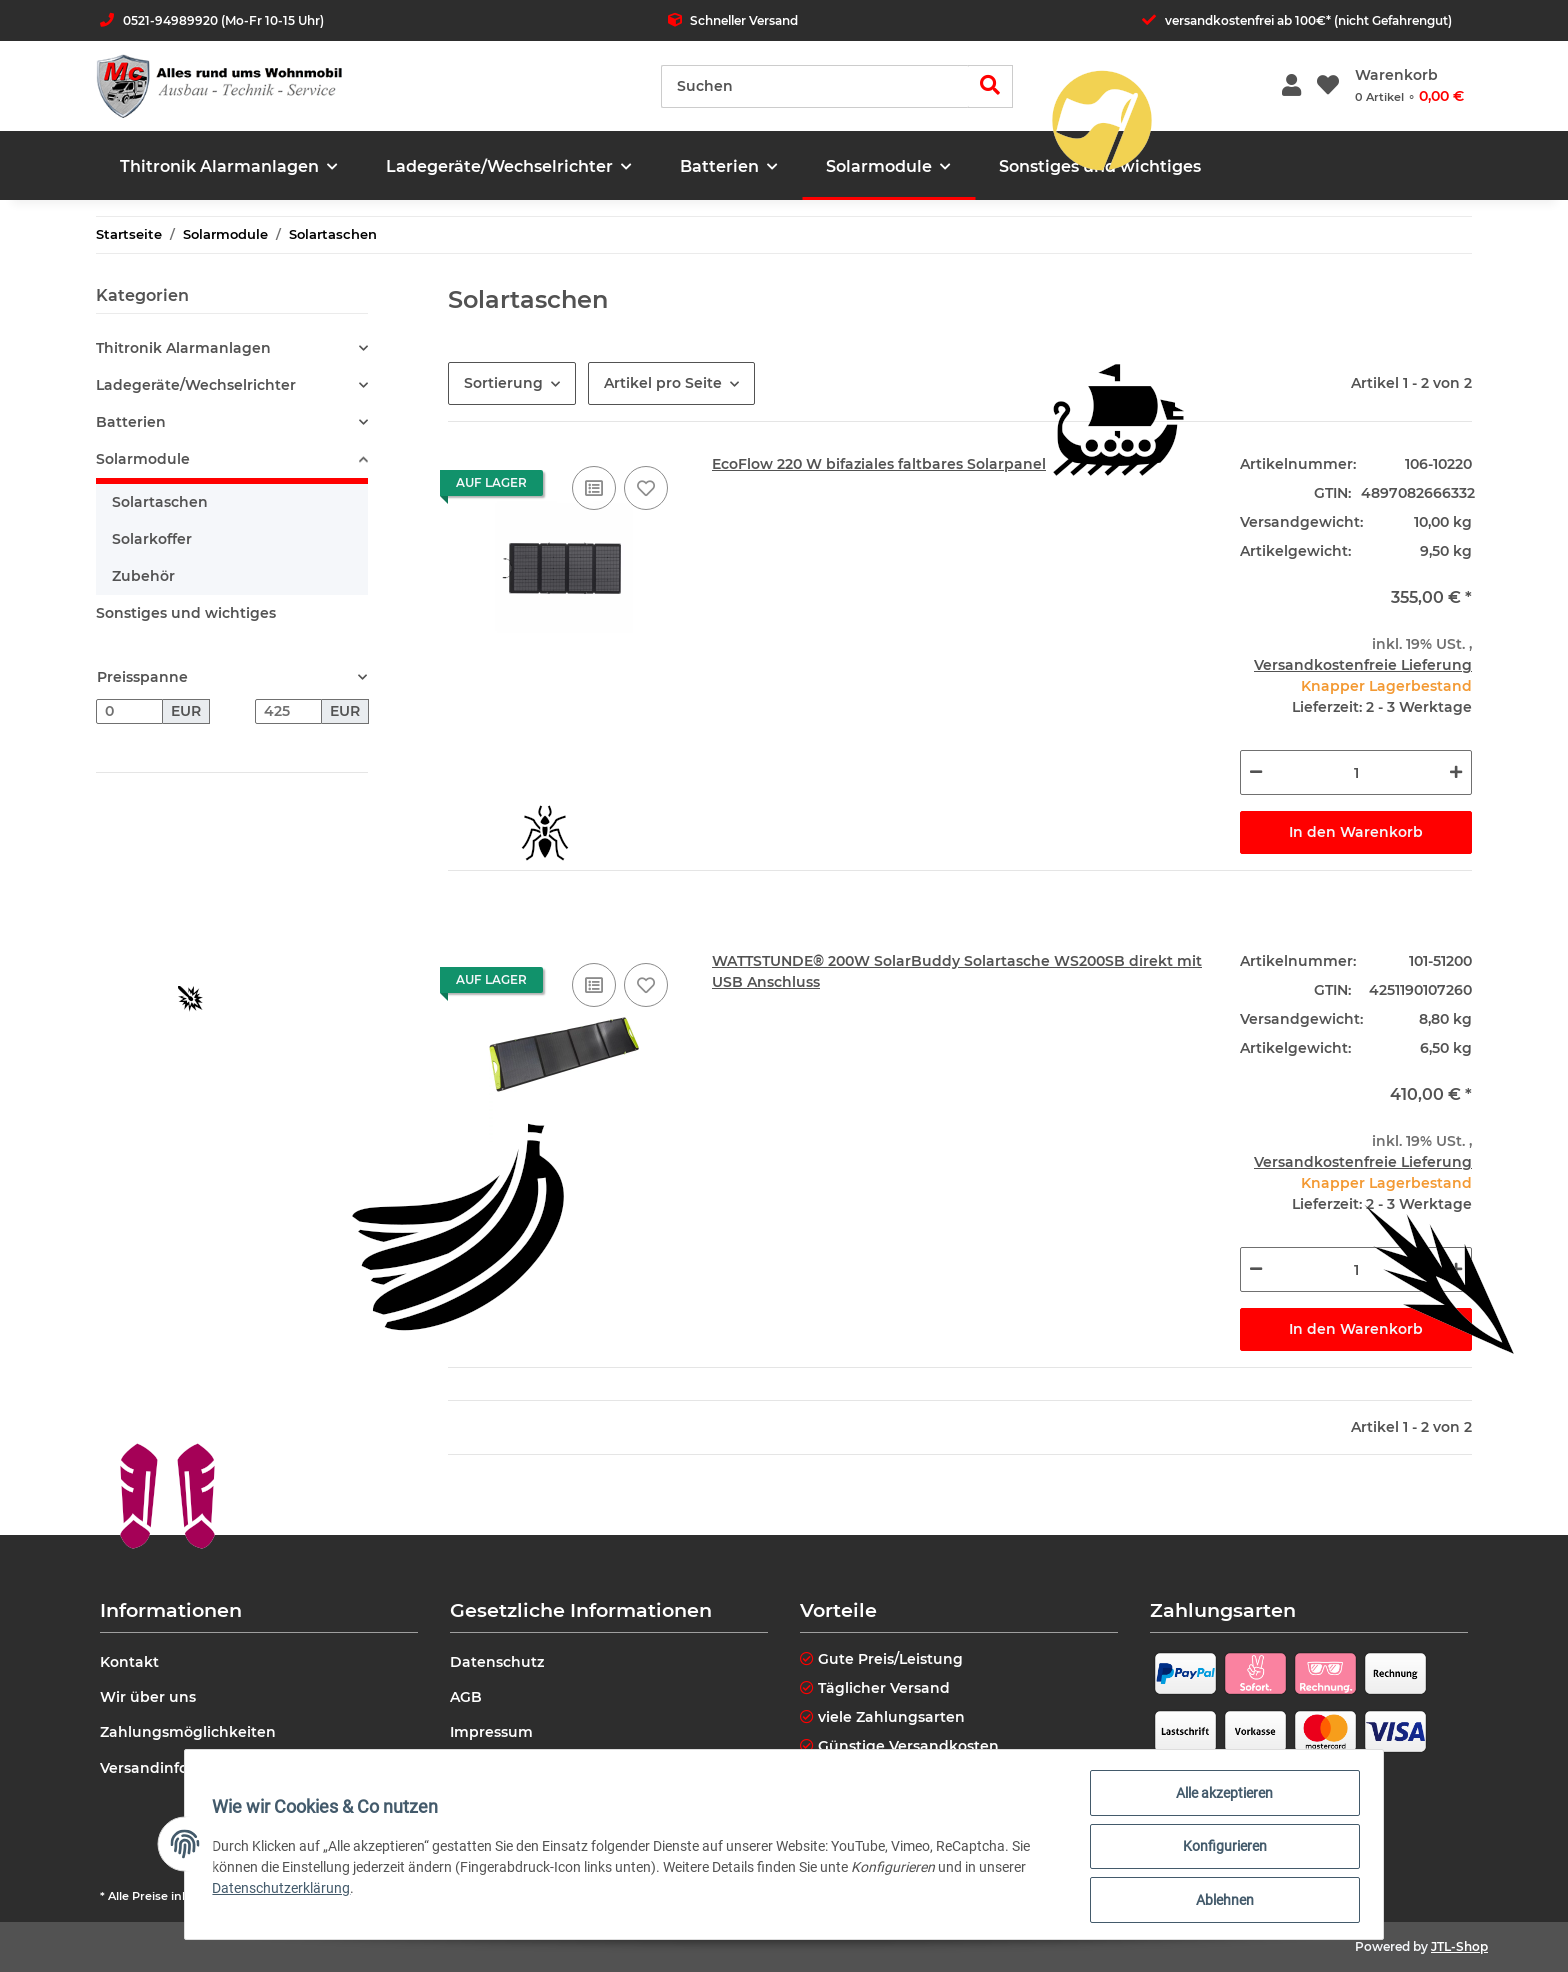 This screenshot has height=1972, width=1568. I want to click on equip leg armor to your character, so click(167, 1496).